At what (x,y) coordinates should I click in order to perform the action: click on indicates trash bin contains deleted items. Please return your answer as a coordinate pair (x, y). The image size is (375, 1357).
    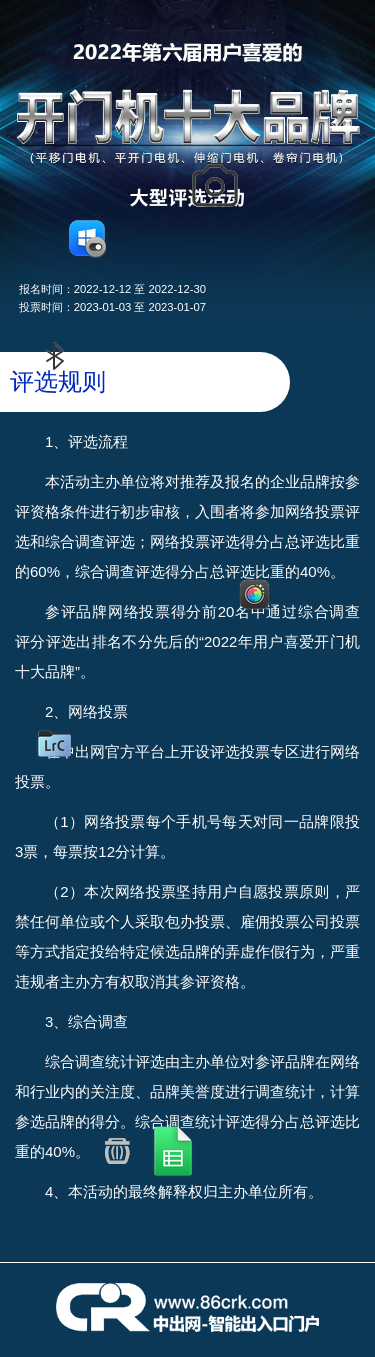
    Looking at the image, I should click on (118, 1151).